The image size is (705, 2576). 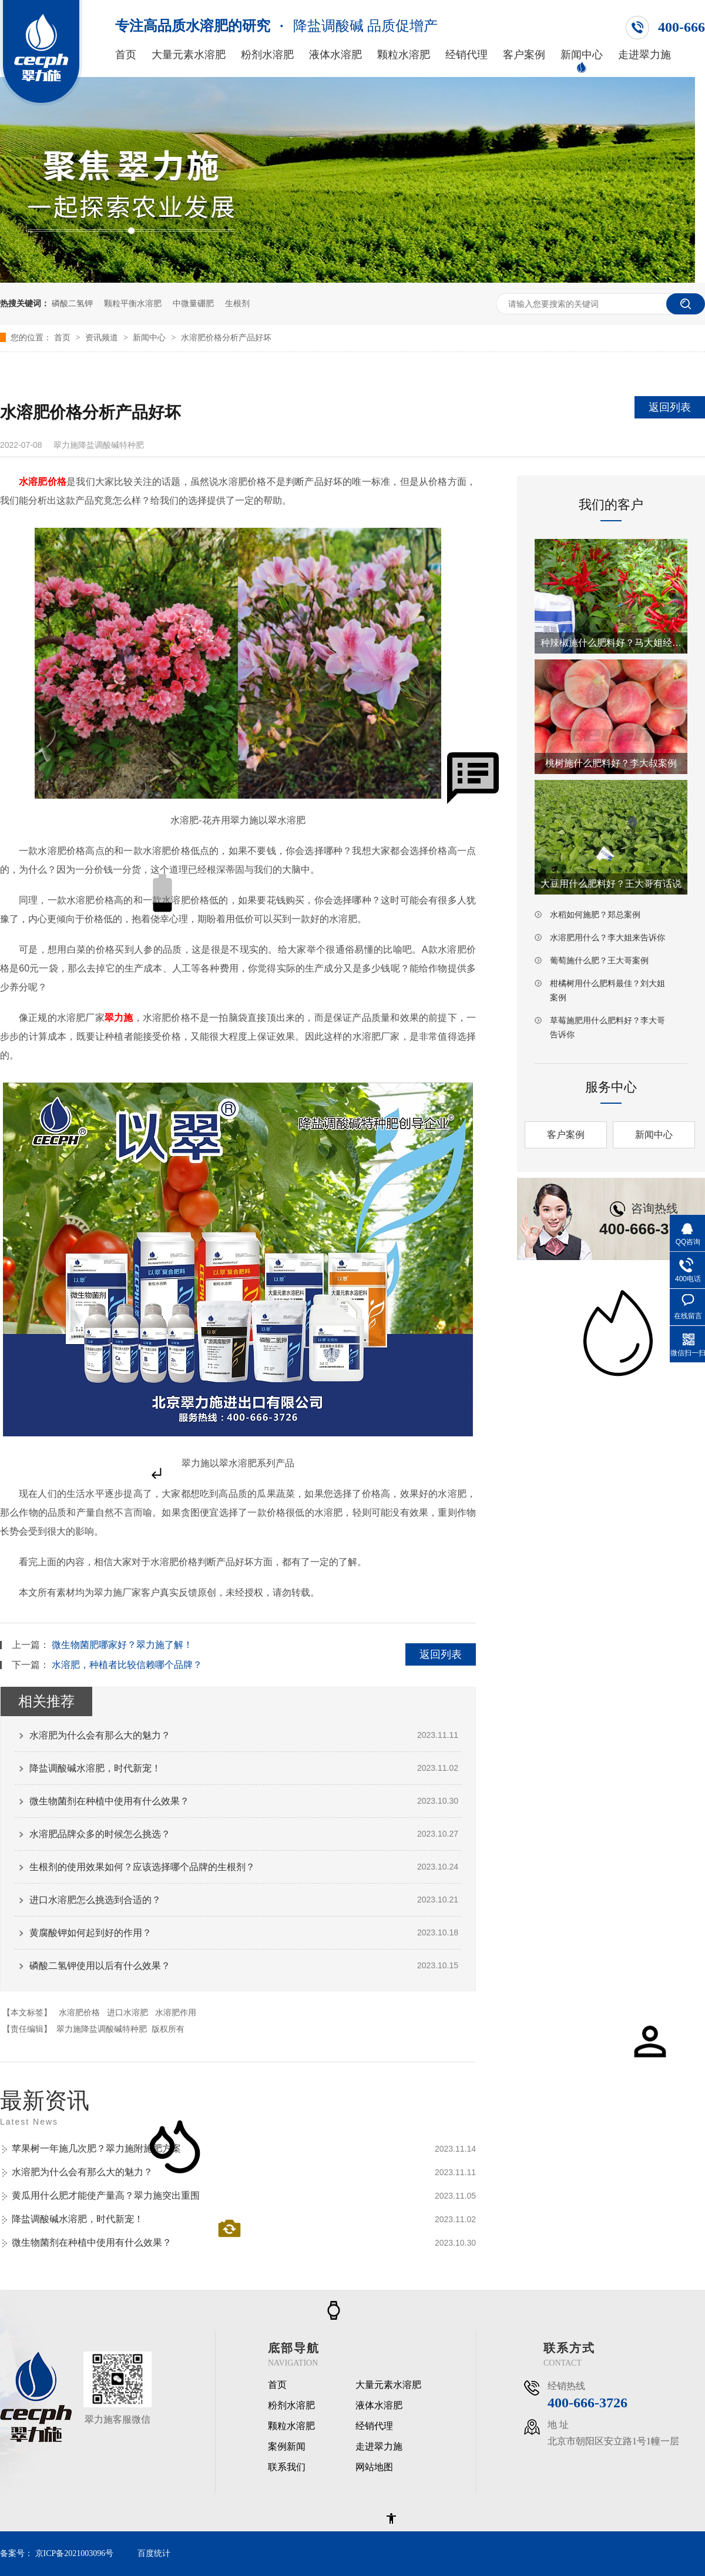 What do you see at coordinates (174, 2145) in the screenshot?
I see `indicates humidity or moisture level` at bounding box center [174, 2145].